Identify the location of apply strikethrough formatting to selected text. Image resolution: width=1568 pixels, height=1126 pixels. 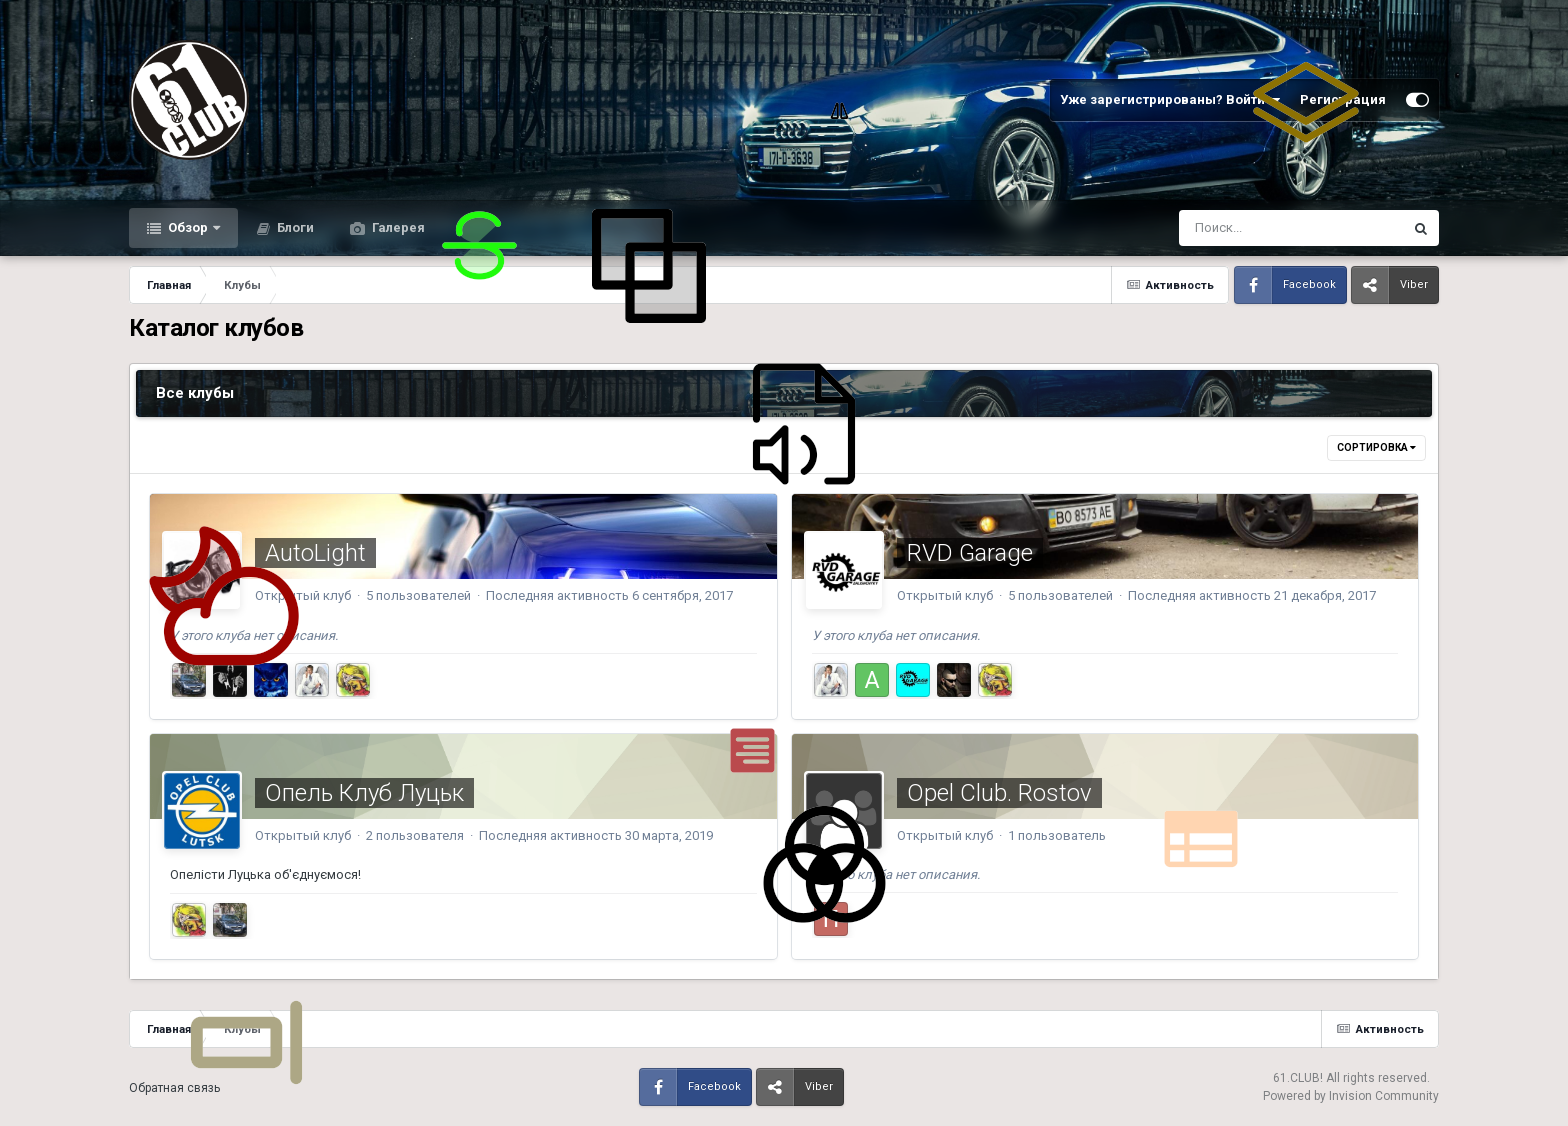
(479, 245).